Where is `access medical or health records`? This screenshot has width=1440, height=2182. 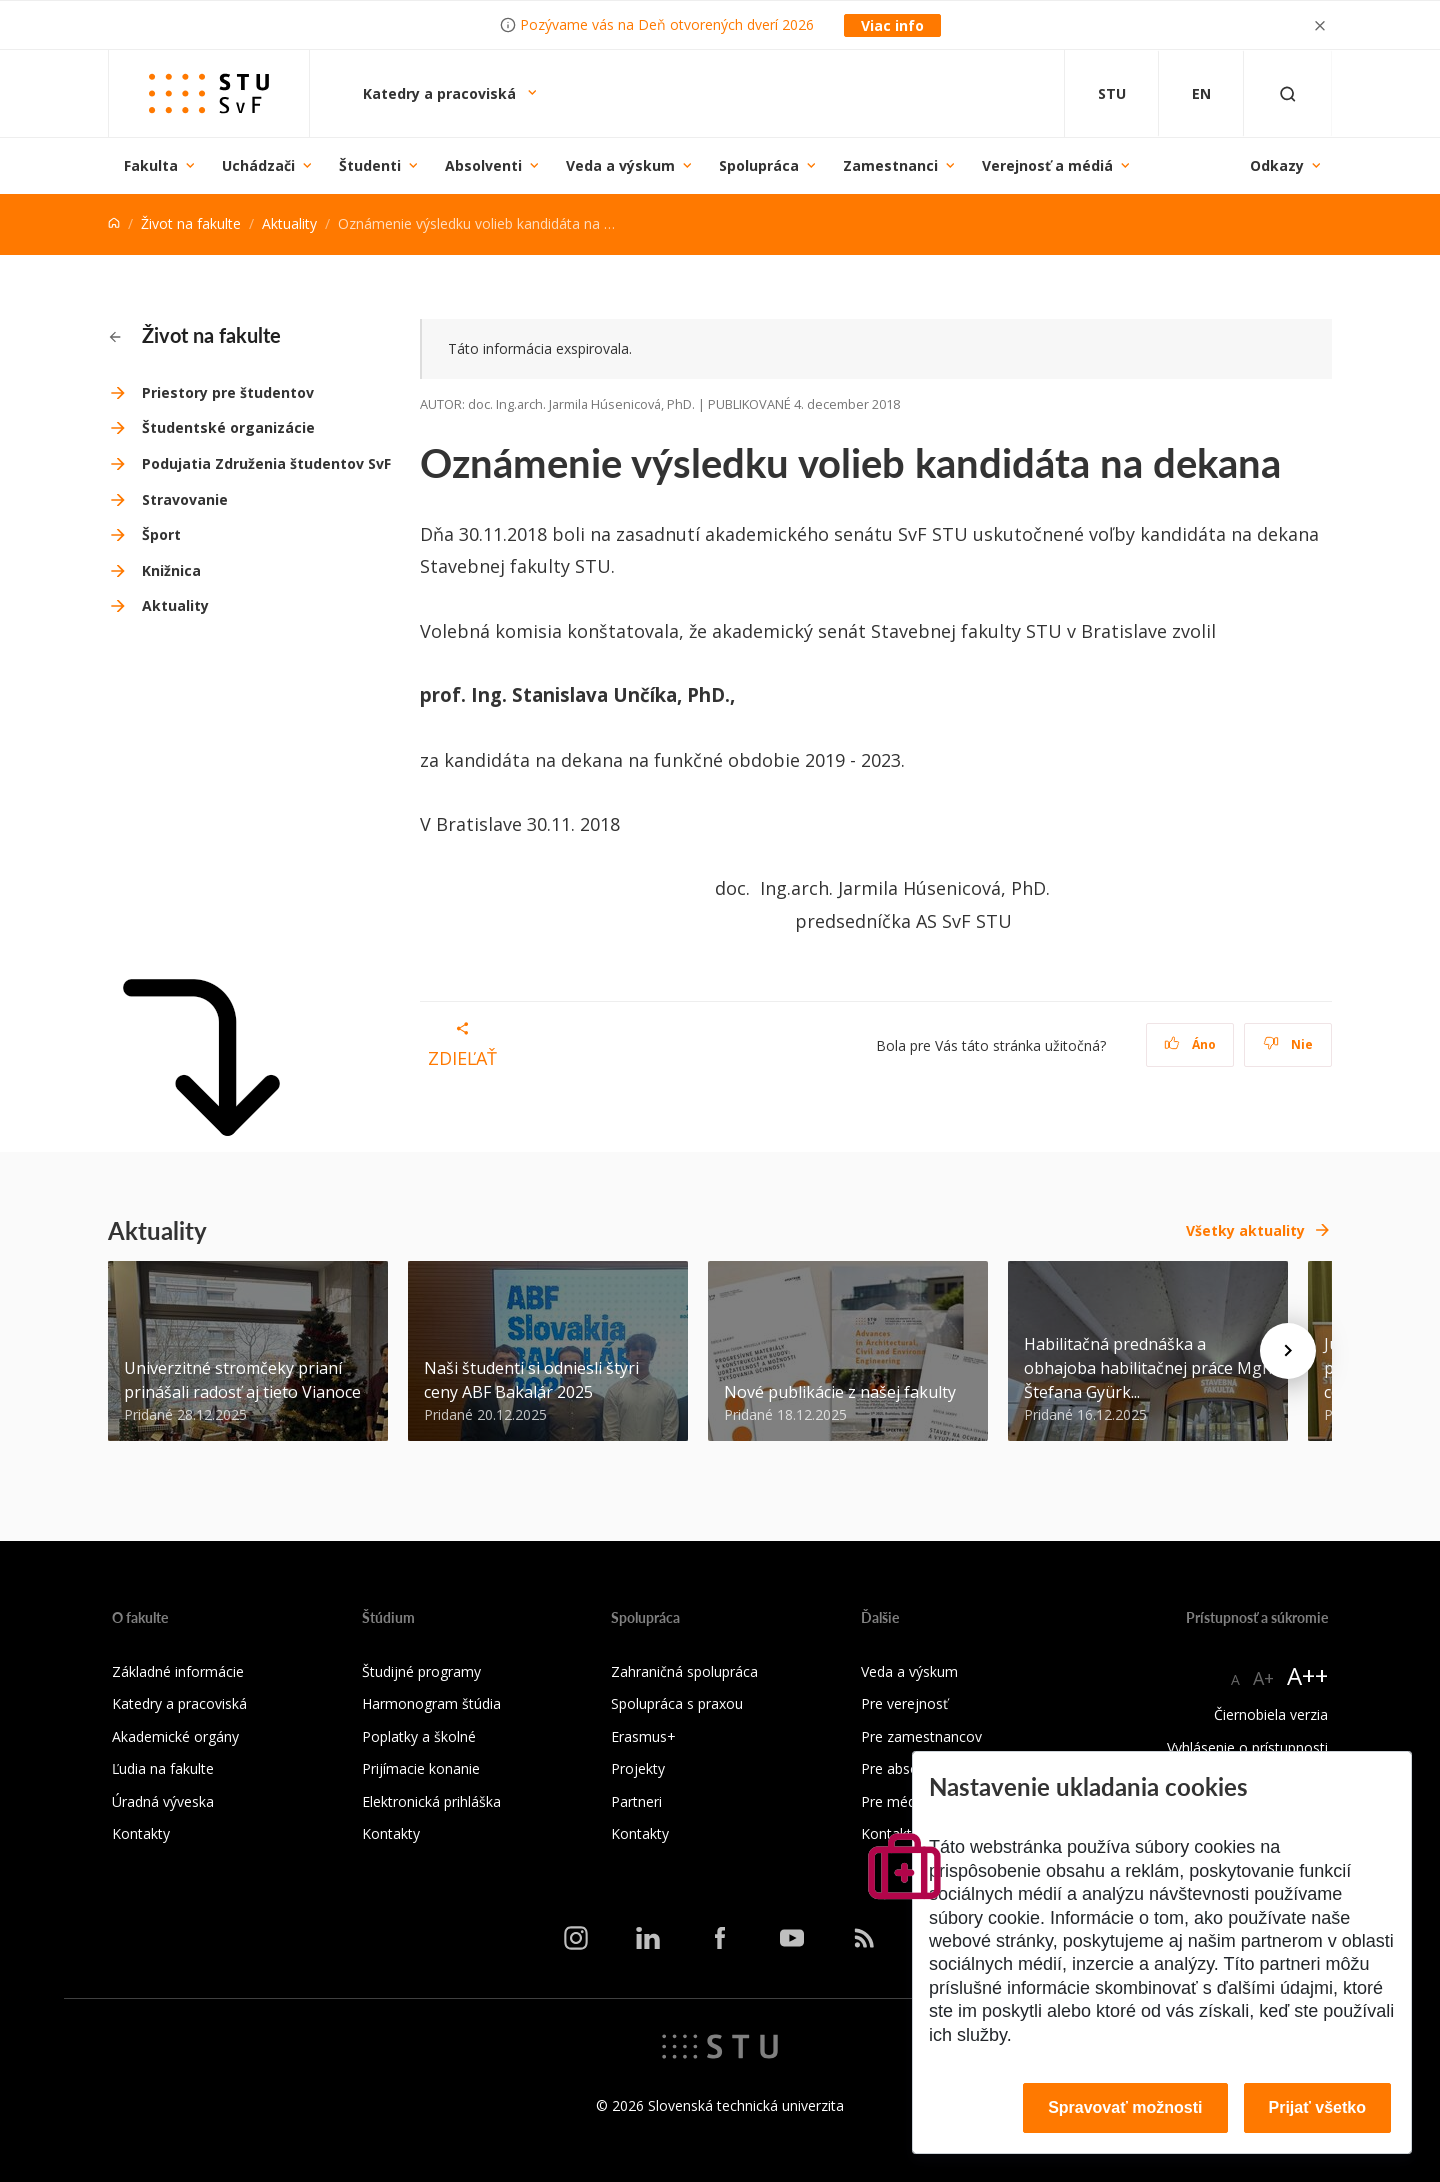
access medical or health records is located at coordinates (904, 1869).